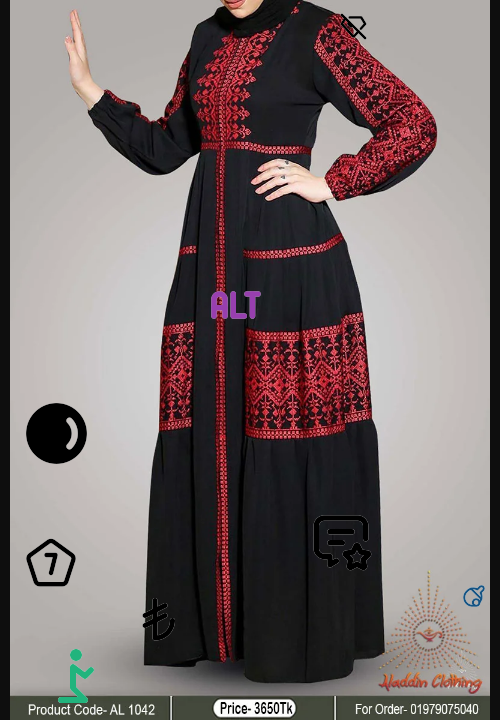  Describe the element at coordinates (353, 26) in the screenshot. I see `indicates premium features are unavailable` at that location.